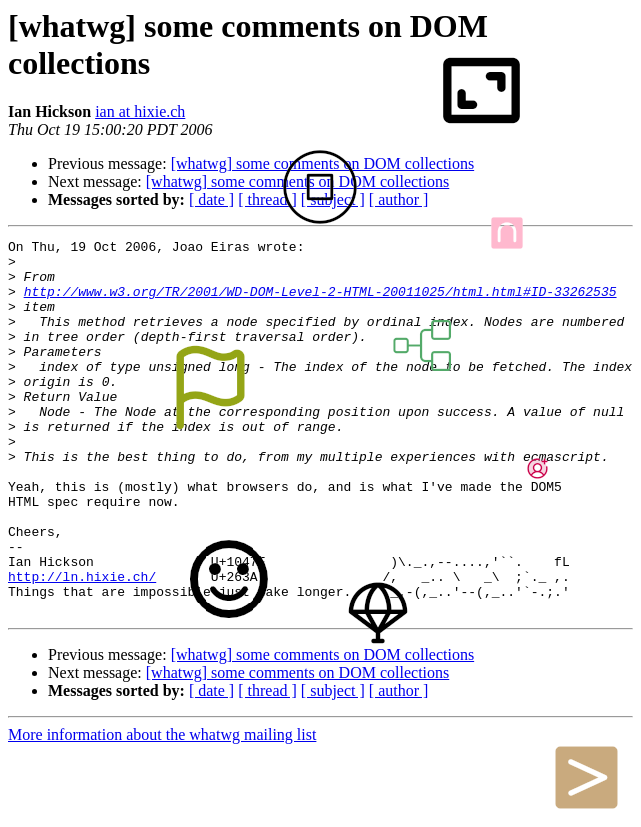 Image resolution: width=641 pixels, height=827 pixels. Describe the element at coordinates (378, 614) in the screenshot. I see `access emergency or backup options` at that location.